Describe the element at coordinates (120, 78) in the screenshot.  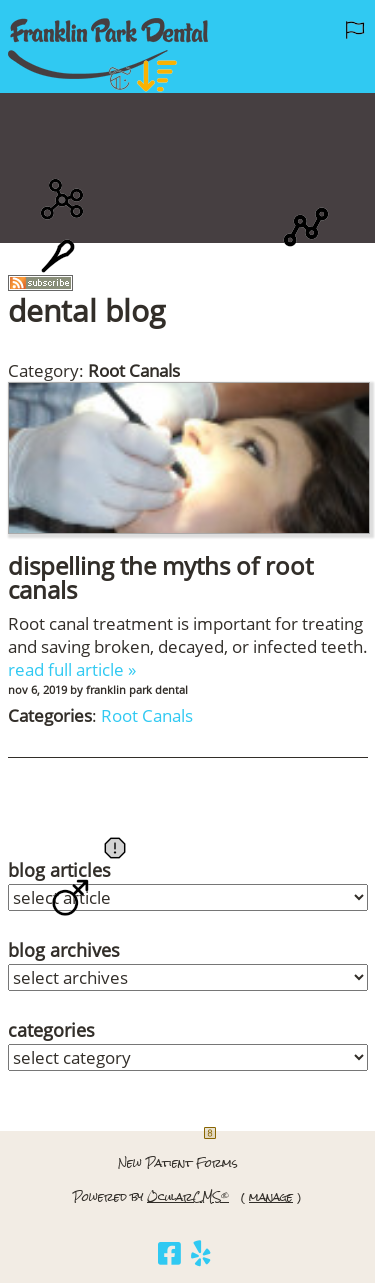
I see `open the New York Times app` at that location.